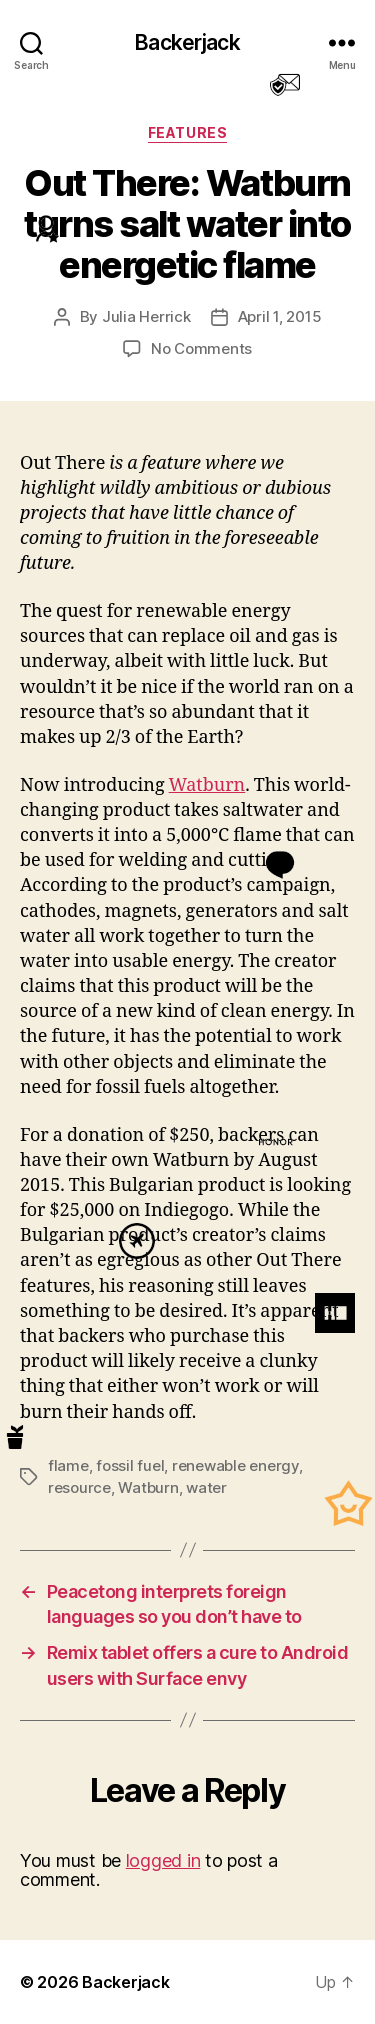 Image resolution: width=375 pixels, height=2024 pixels. What do you see at coordinates (137, 1241) in the screenshot?
I see `cockpit server management application logo` at bounding box center [137, 1241].